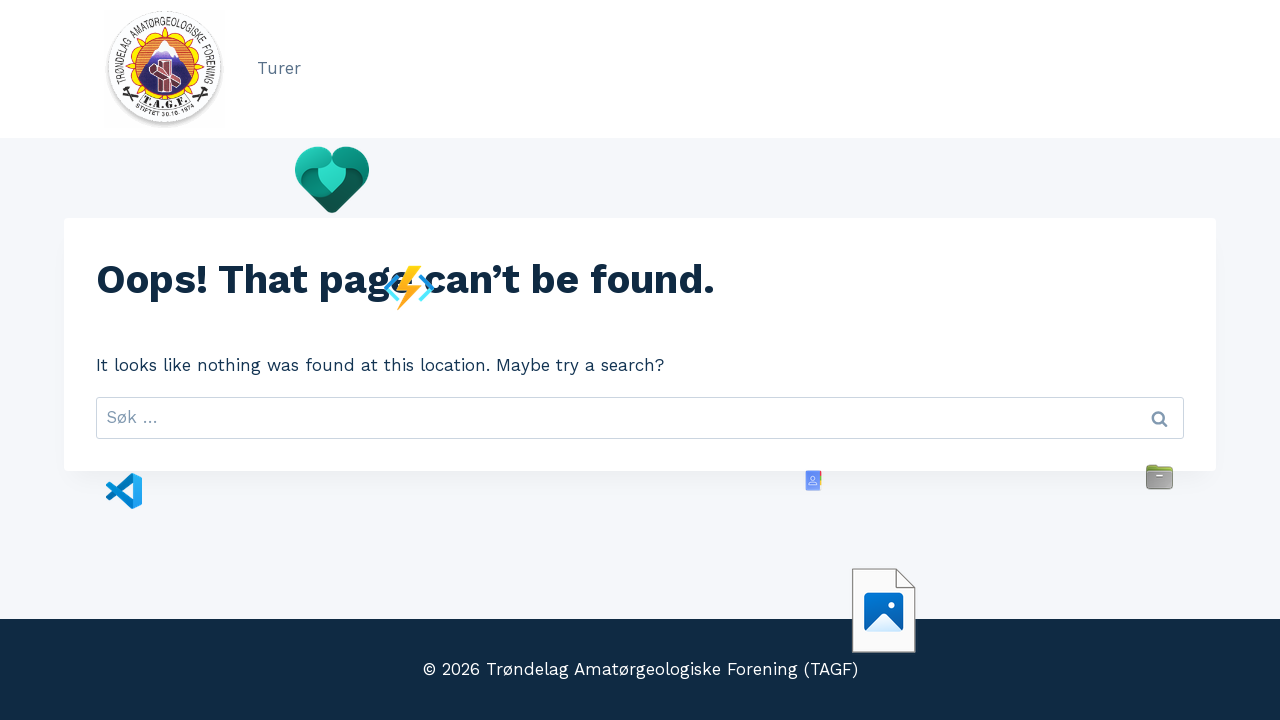 The height and width of the screenshot is (720, 1280). What do you see at coordinates (883, 610) in the screenshot?
I see `open an image file` at bounding box center [883, 610].